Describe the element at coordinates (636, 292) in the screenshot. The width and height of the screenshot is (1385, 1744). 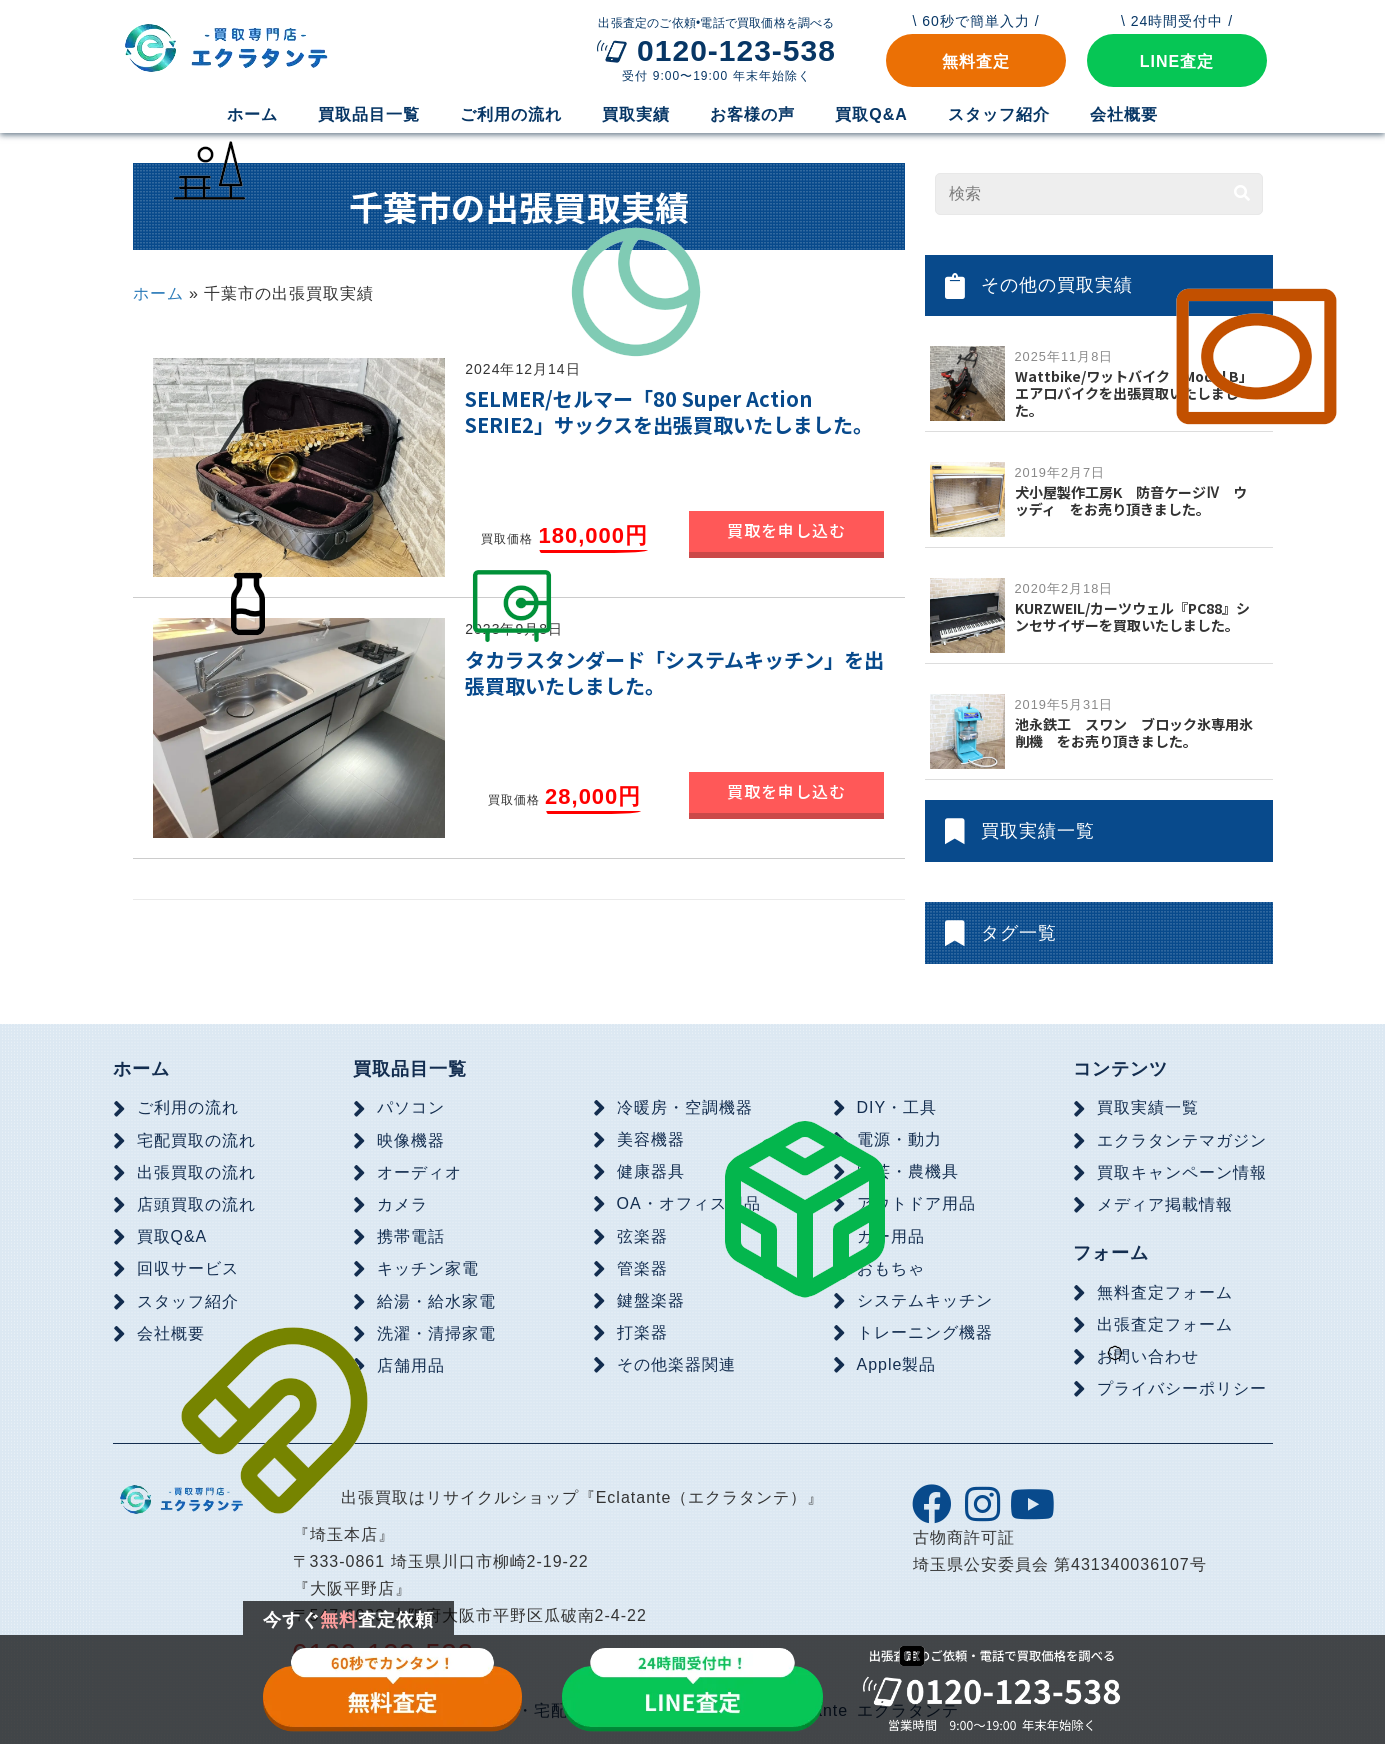
I see `toggle dark mode or night theme` at that location.